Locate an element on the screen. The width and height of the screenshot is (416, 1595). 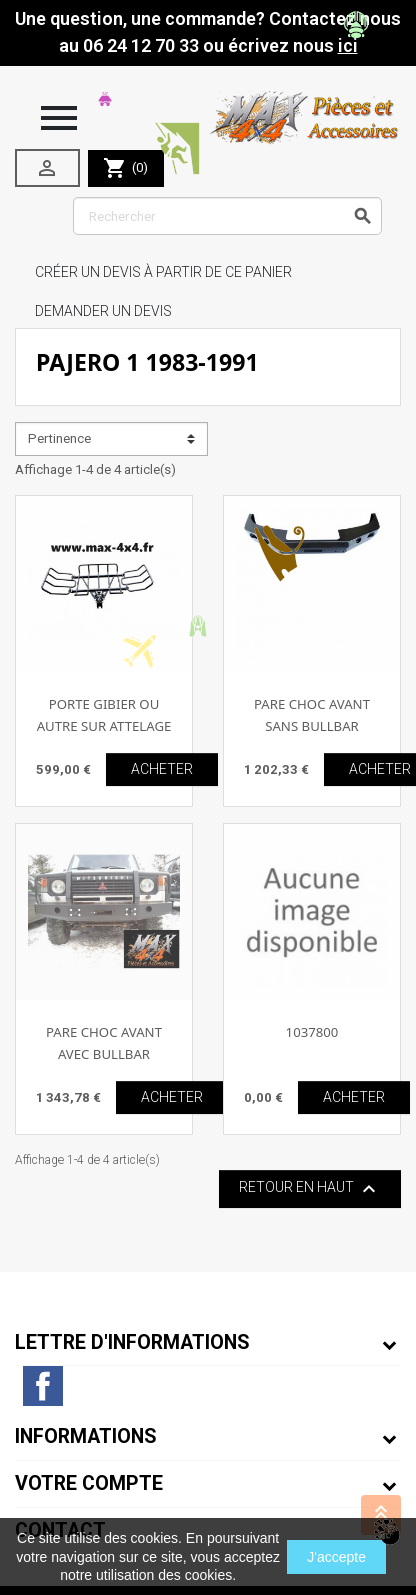
represents a beetle or insect creature in a game interface is located at coordinates (356, 25).